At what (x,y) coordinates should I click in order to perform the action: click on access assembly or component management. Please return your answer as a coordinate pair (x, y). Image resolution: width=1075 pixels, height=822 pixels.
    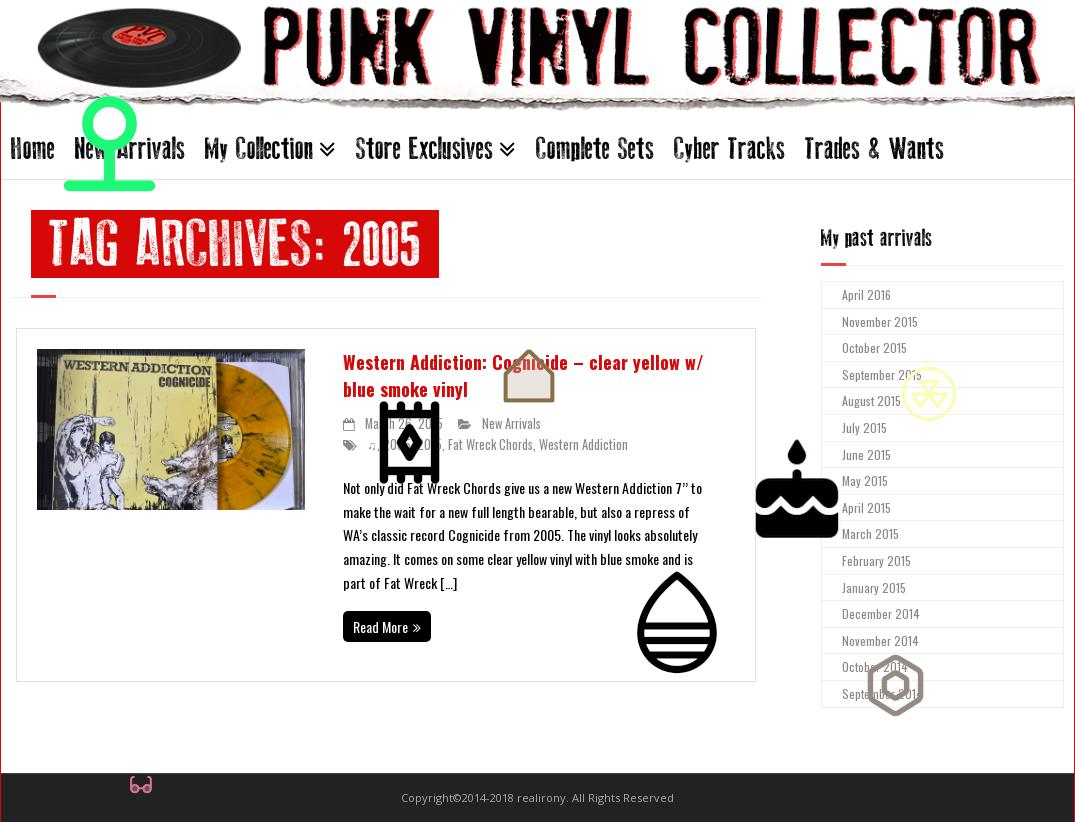
    Looking at the image, I should click on (895, 685).